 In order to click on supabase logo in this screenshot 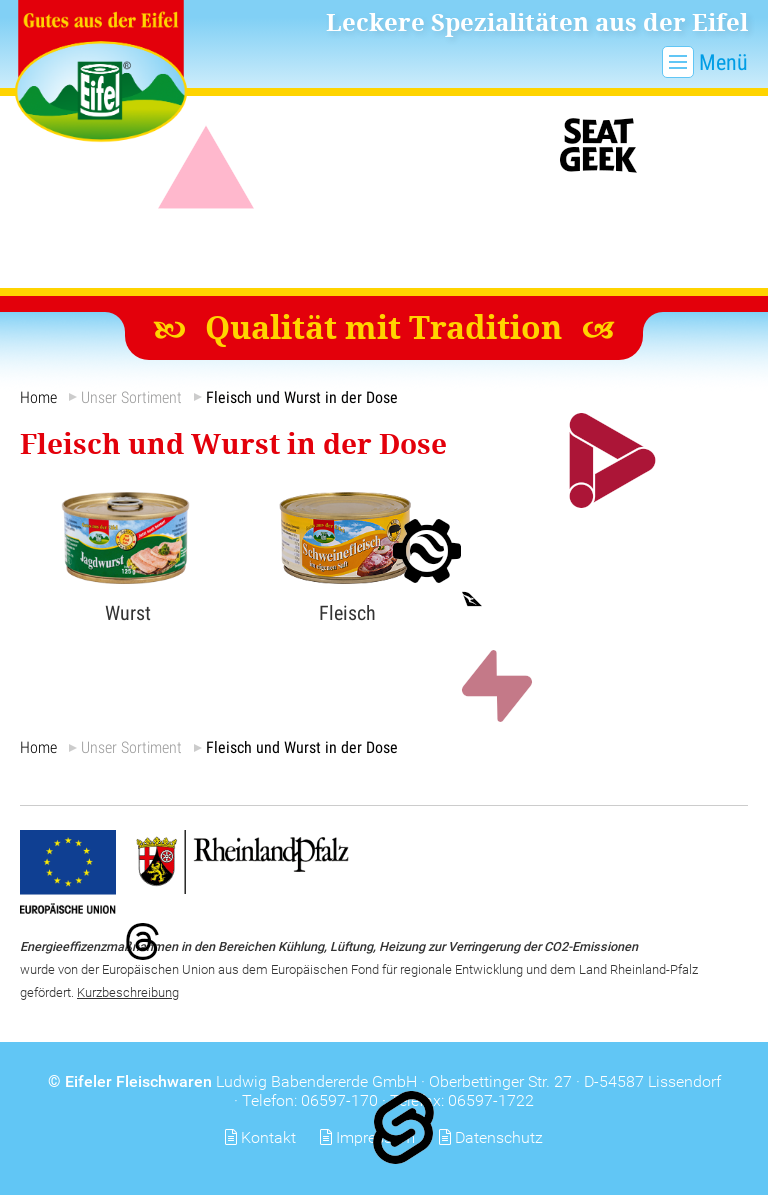, I will do `click(497, 686)`.